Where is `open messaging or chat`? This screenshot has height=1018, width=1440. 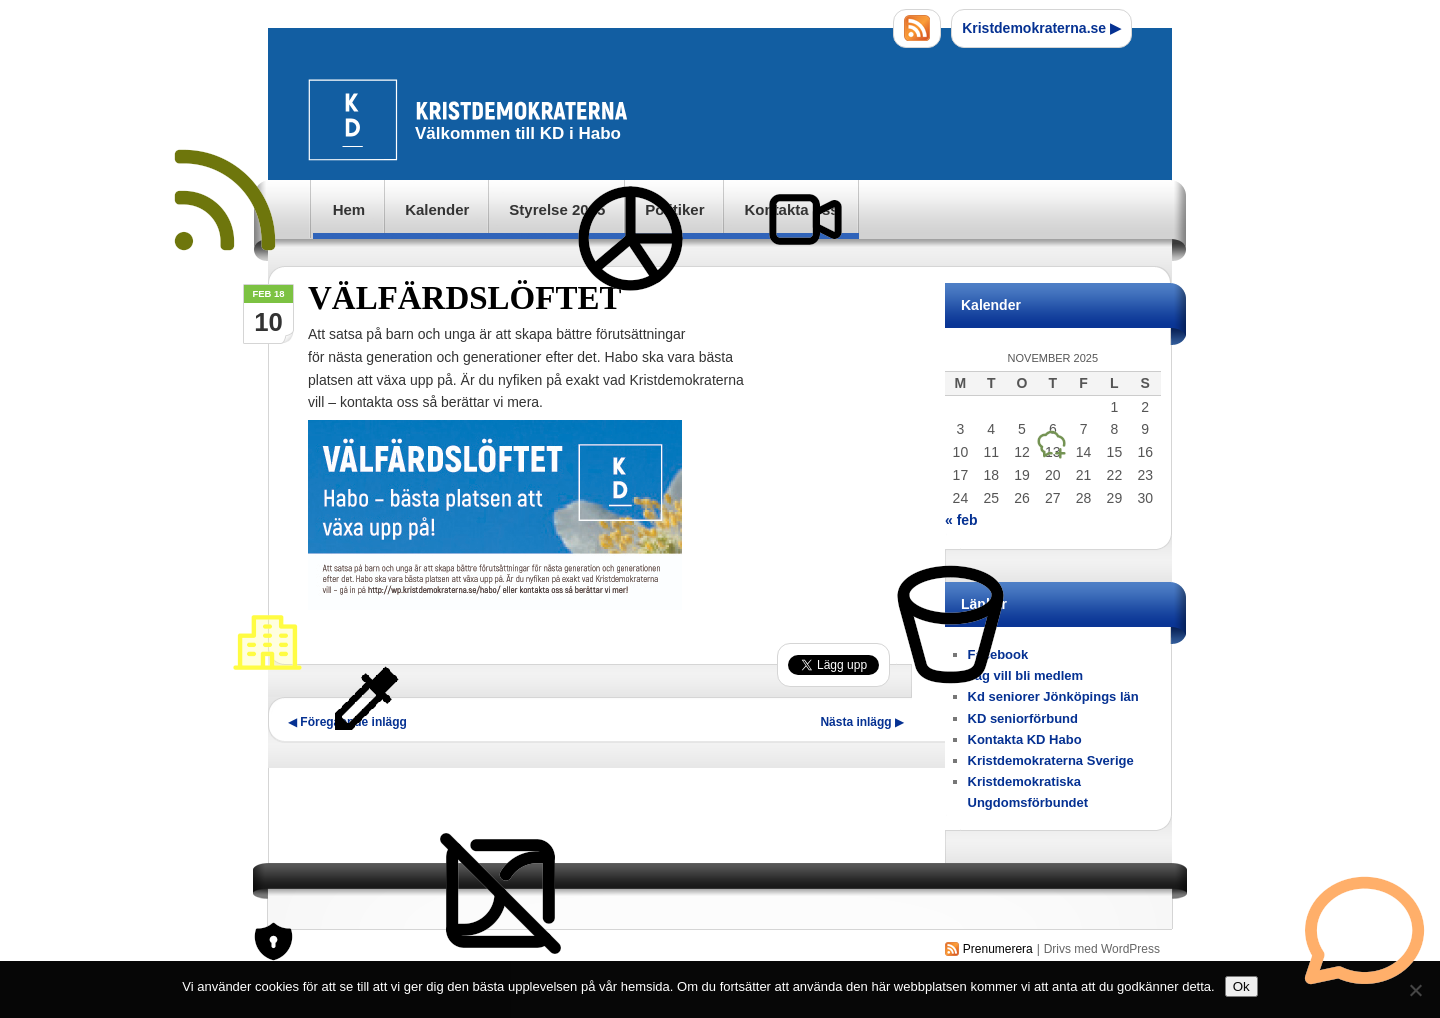
open messaging or chat is located at coordinates (1364, 930).